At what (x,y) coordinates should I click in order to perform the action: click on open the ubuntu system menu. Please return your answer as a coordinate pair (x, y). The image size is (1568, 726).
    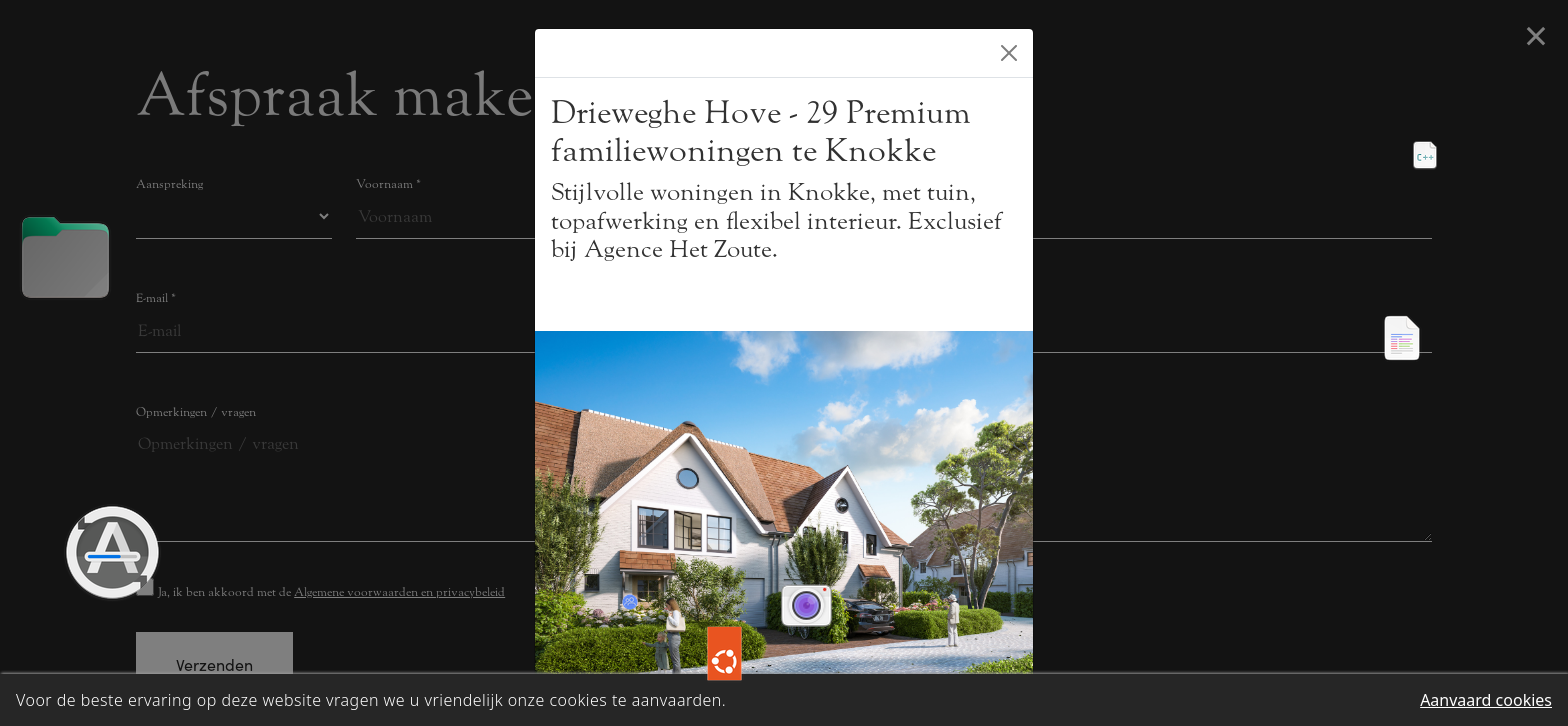
    Looking at the image, I should click on (724, 653).